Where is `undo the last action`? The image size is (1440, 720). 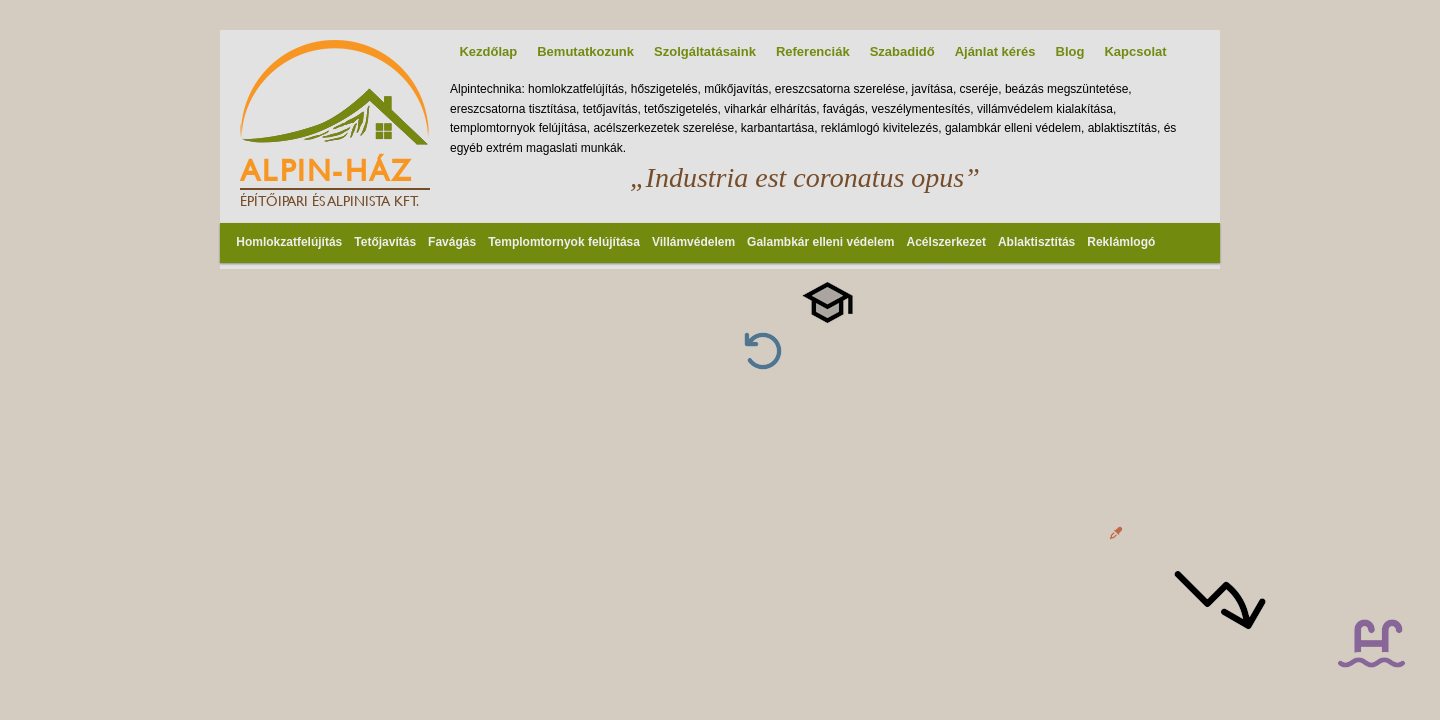 undo the last action is located at coordinates (763, 351).